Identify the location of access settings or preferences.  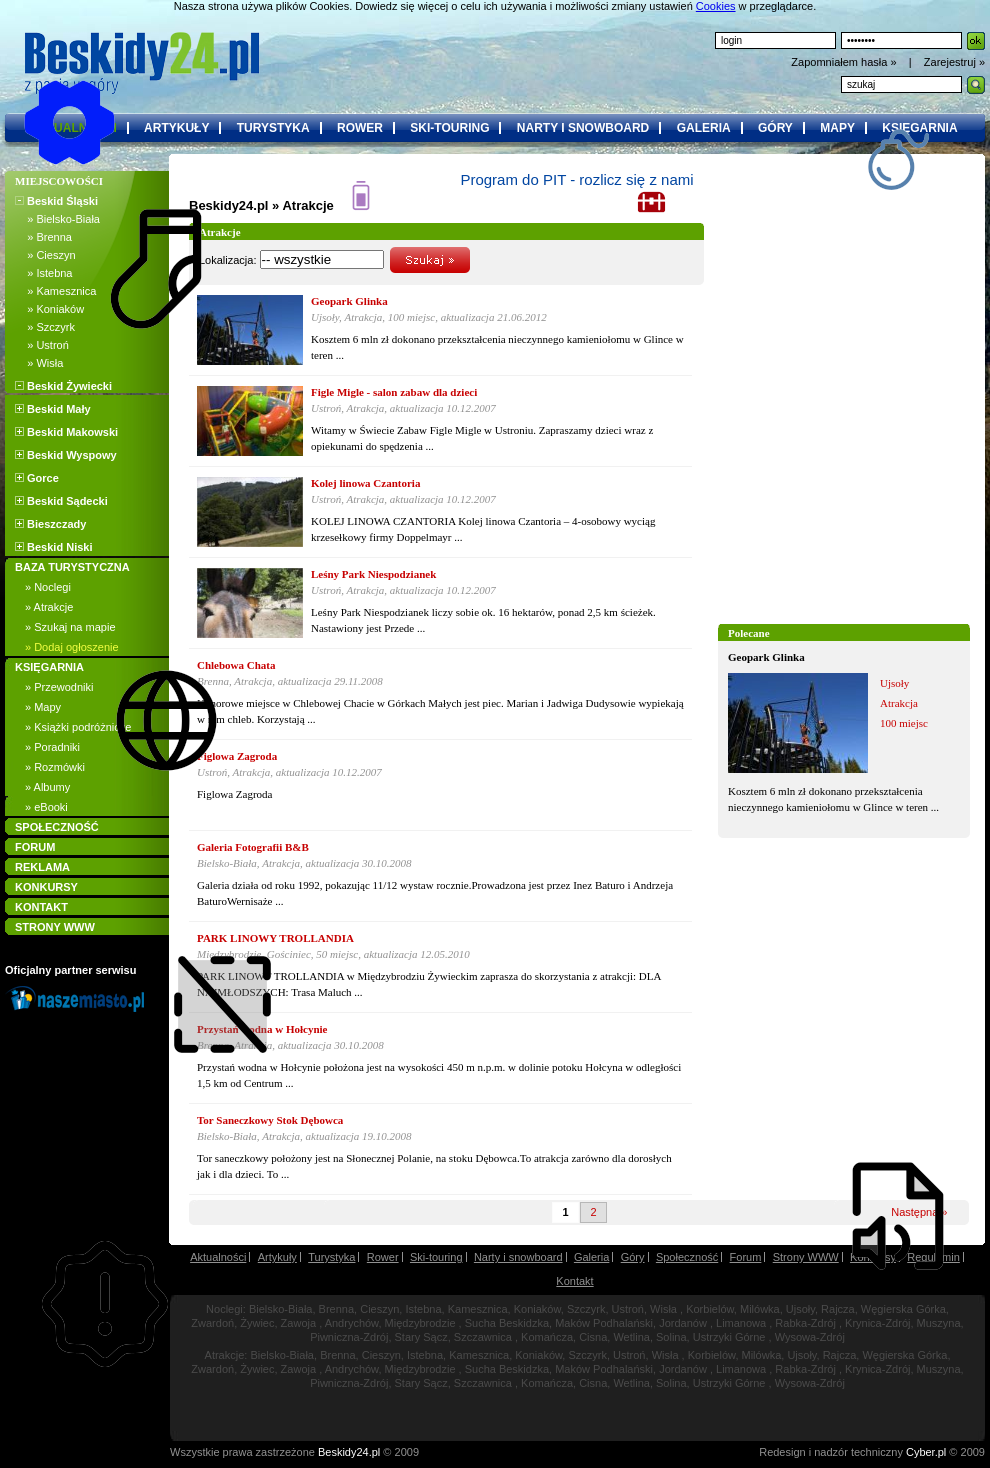
(69, 122).